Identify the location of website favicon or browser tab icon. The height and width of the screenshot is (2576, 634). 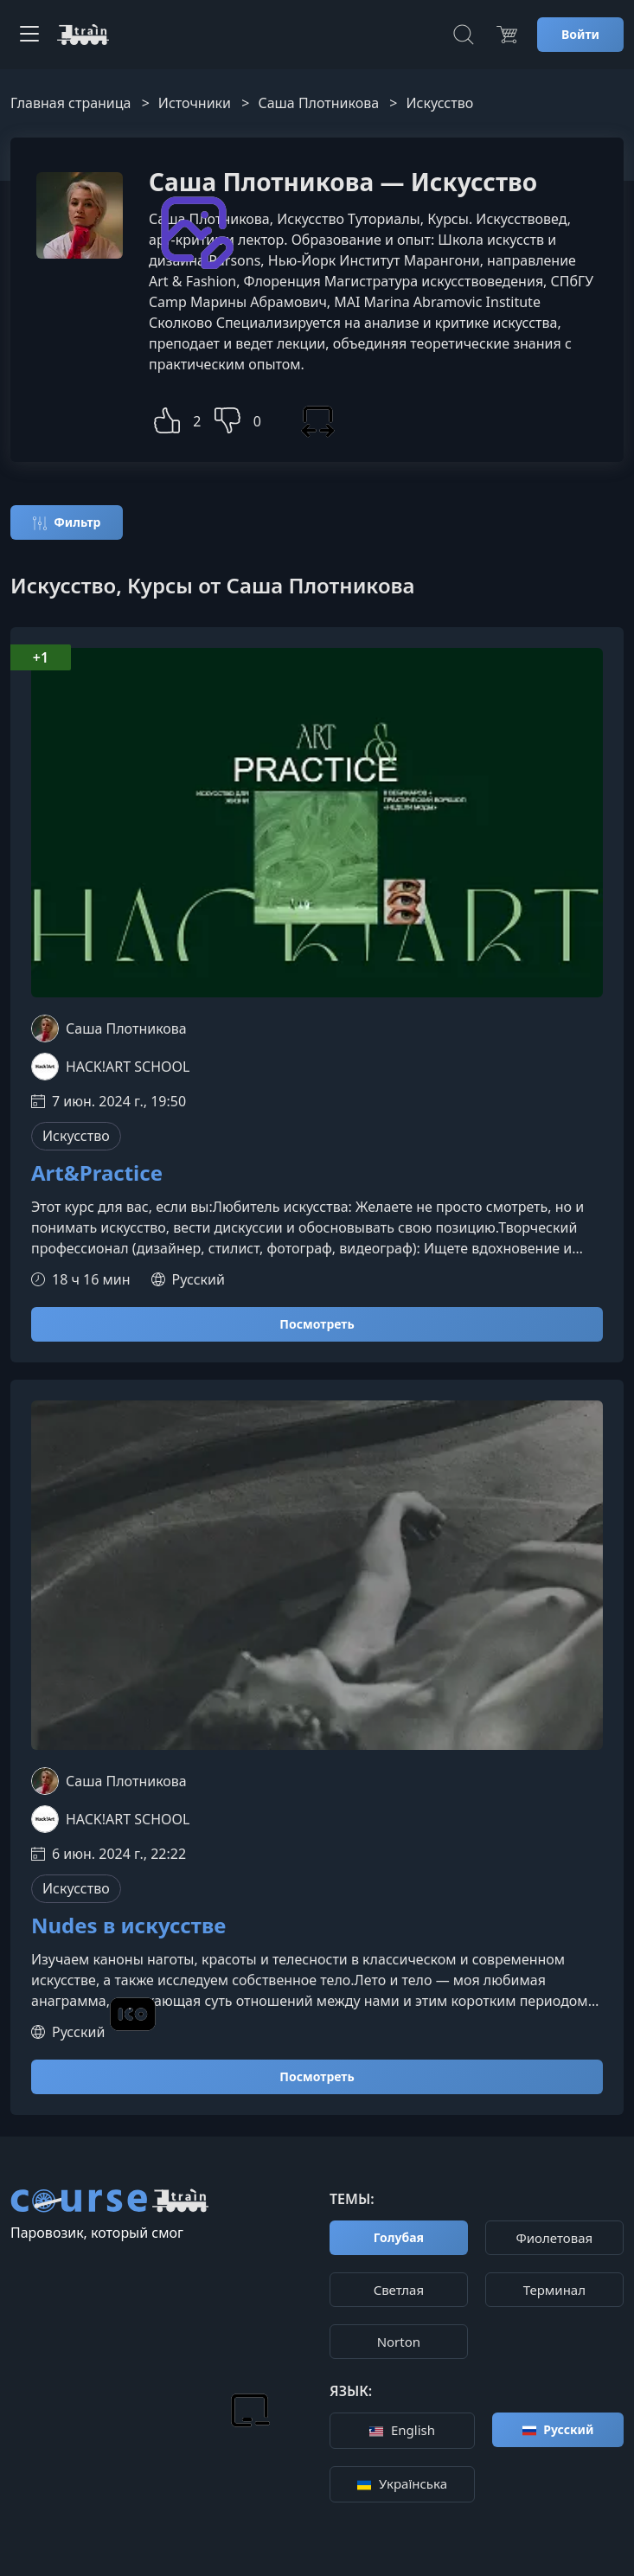
(132, 2014).